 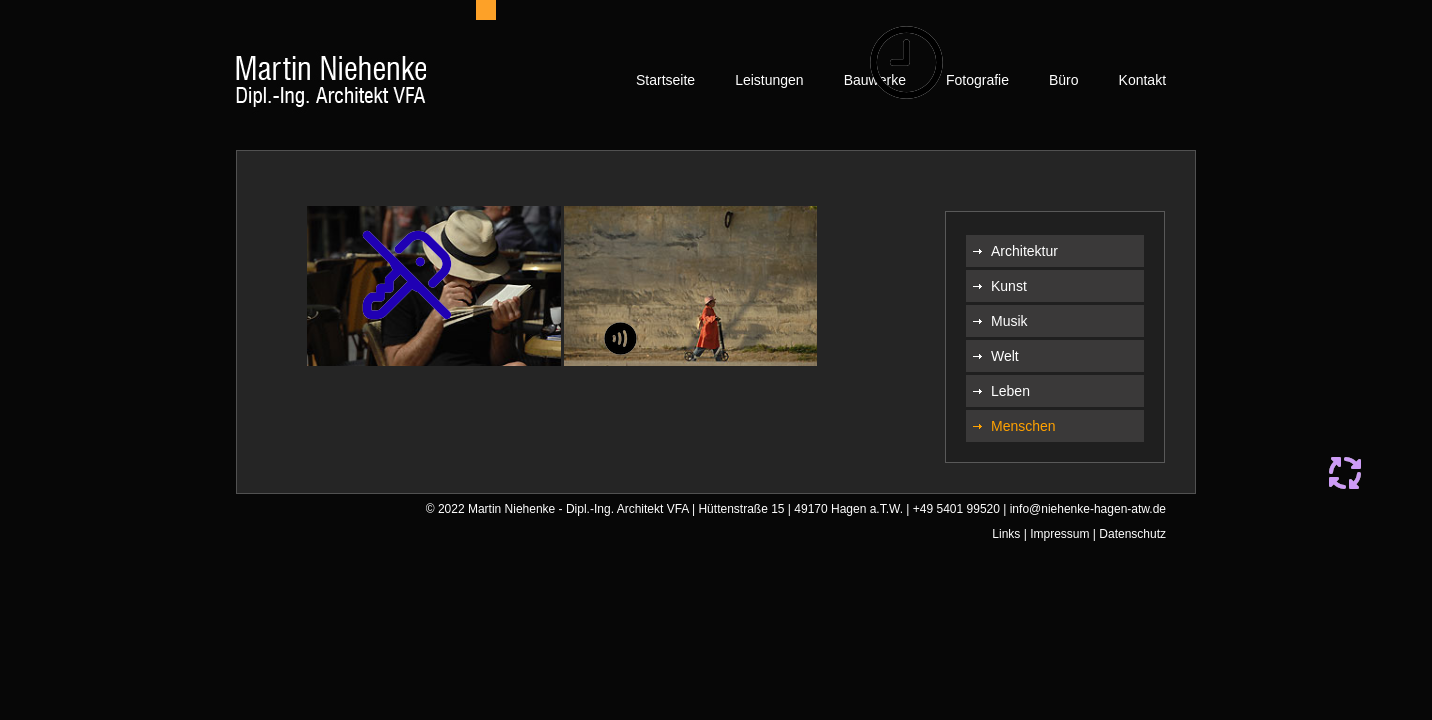 What do you see at coordinates (407, 275) in the screenshot?
I see `access denied or authentication disabled` at bounding box center [407, 275].